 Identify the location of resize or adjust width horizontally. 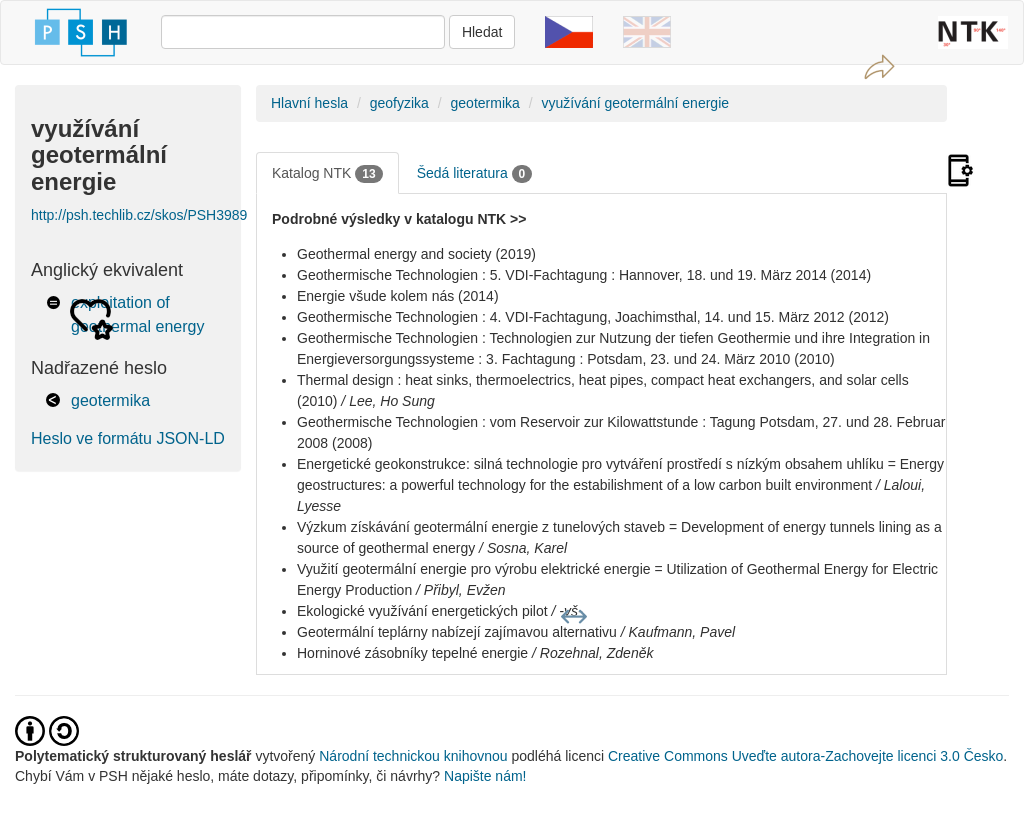
(574, 617).